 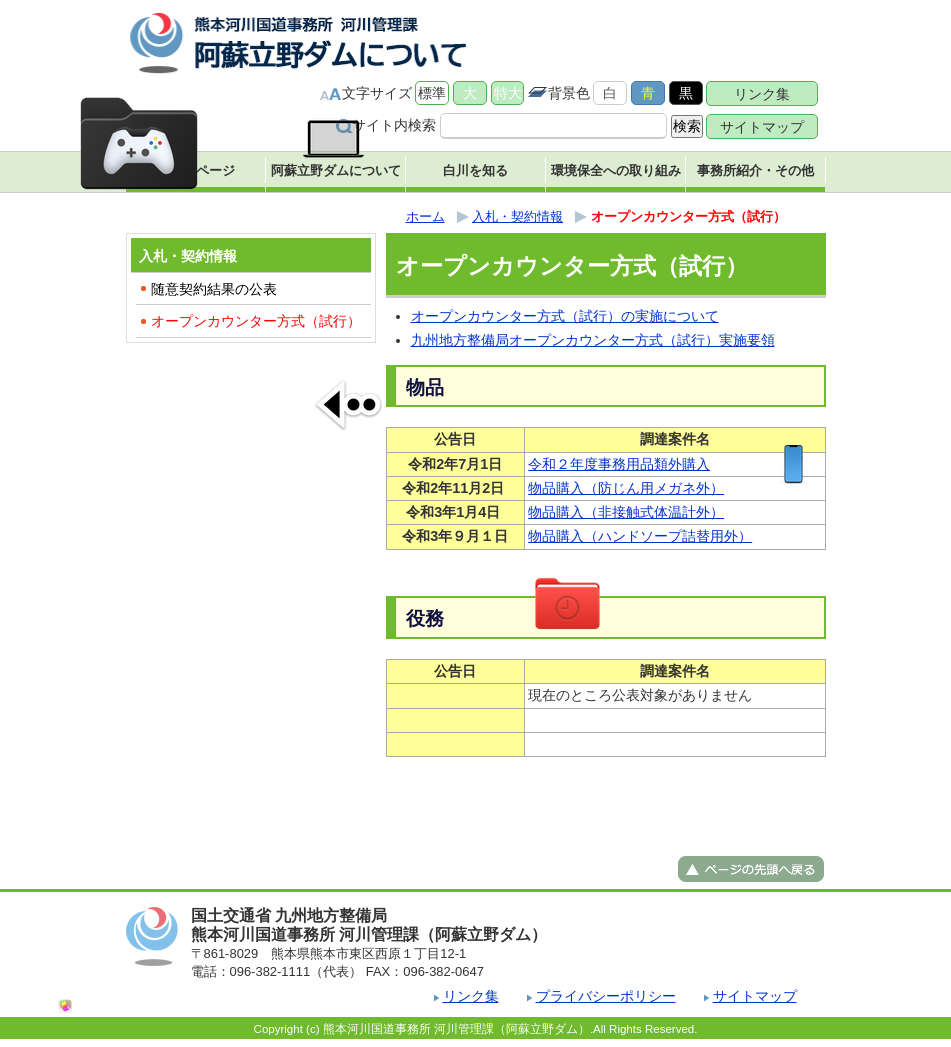 What do you see at coordinates (333, 138) in the screenshot?
I see `access this device in the sidebar` at bounding box center [333, 138].